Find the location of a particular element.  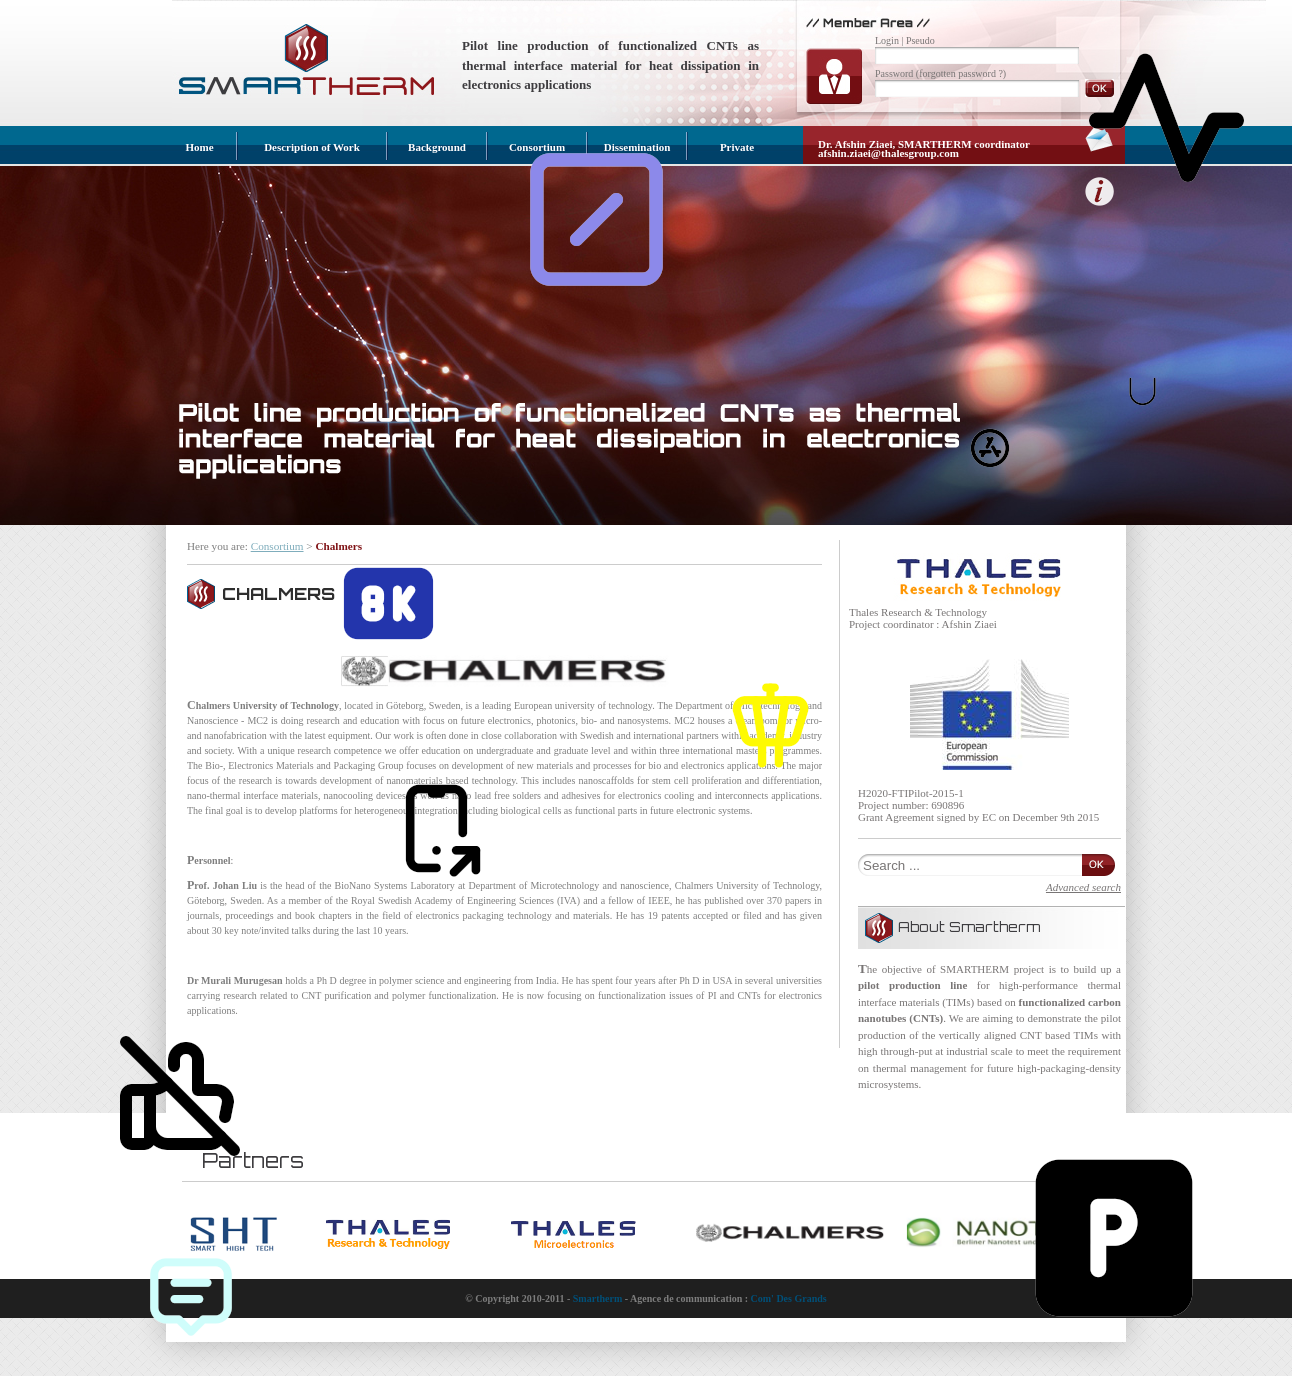

parking location or availability is located at coordinates (1114, 1238).